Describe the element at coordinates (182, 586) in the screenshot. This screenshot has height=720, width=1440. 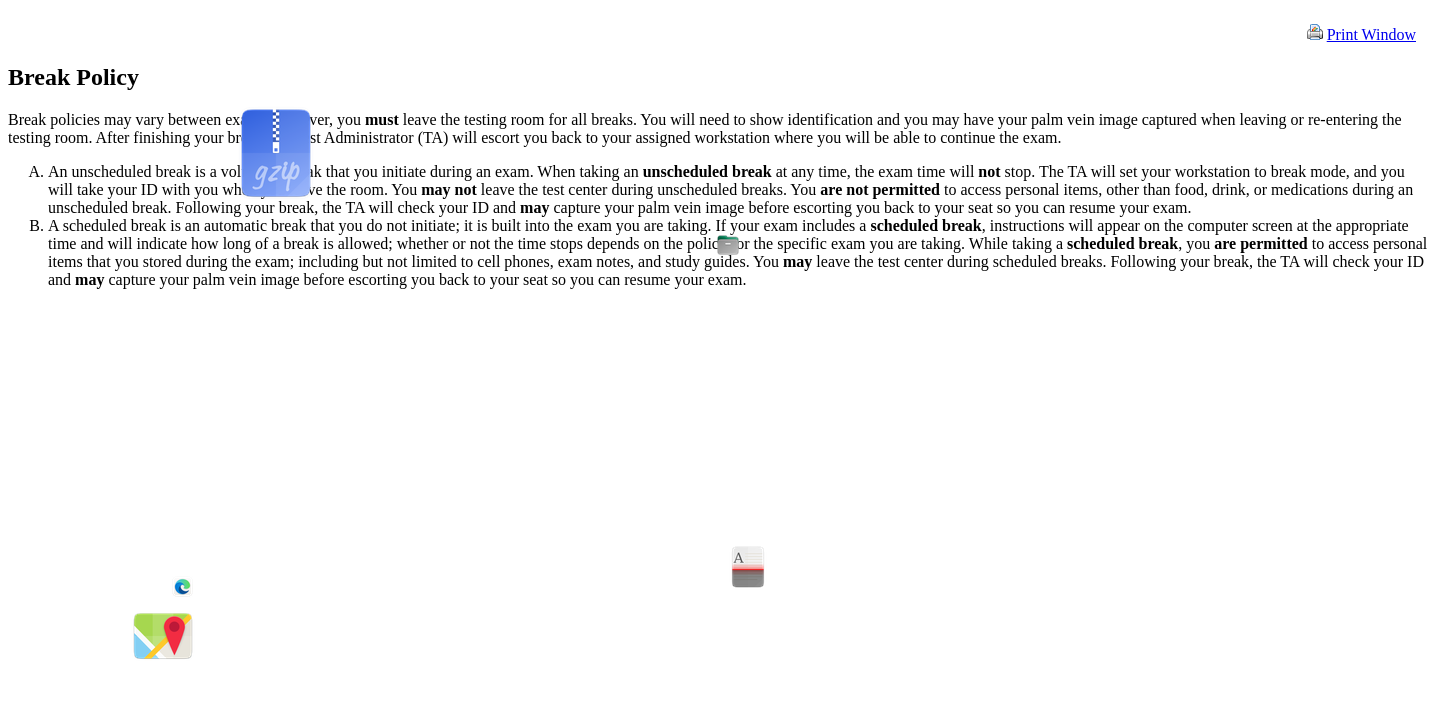
I see `open microsoft edge browser` at that location.